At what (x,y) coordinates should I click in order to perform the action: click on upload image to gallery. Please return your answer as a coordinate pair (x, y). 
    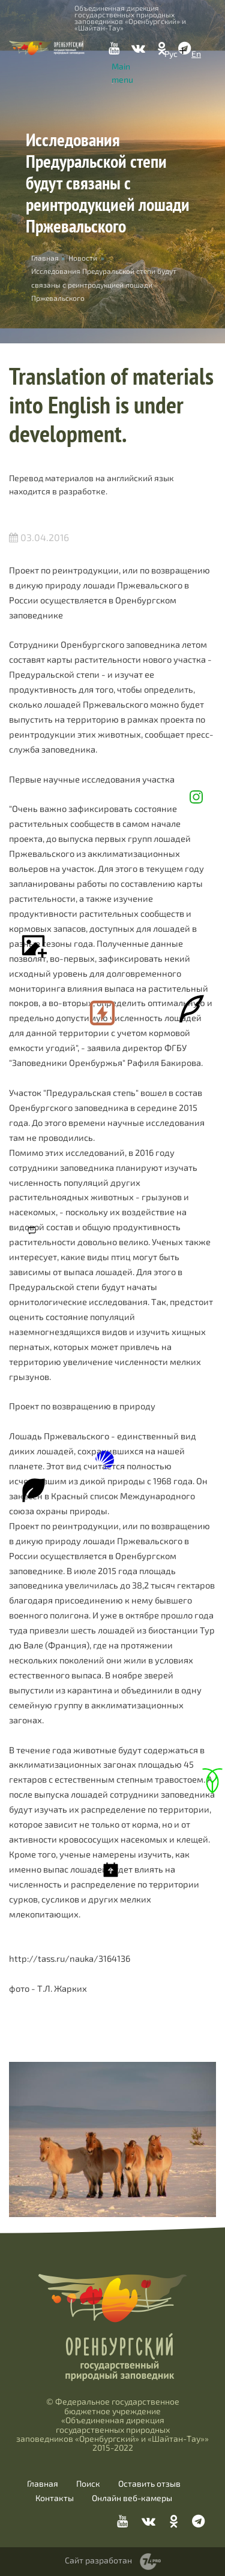
    Looking at the image, I should click on (110, 1870).